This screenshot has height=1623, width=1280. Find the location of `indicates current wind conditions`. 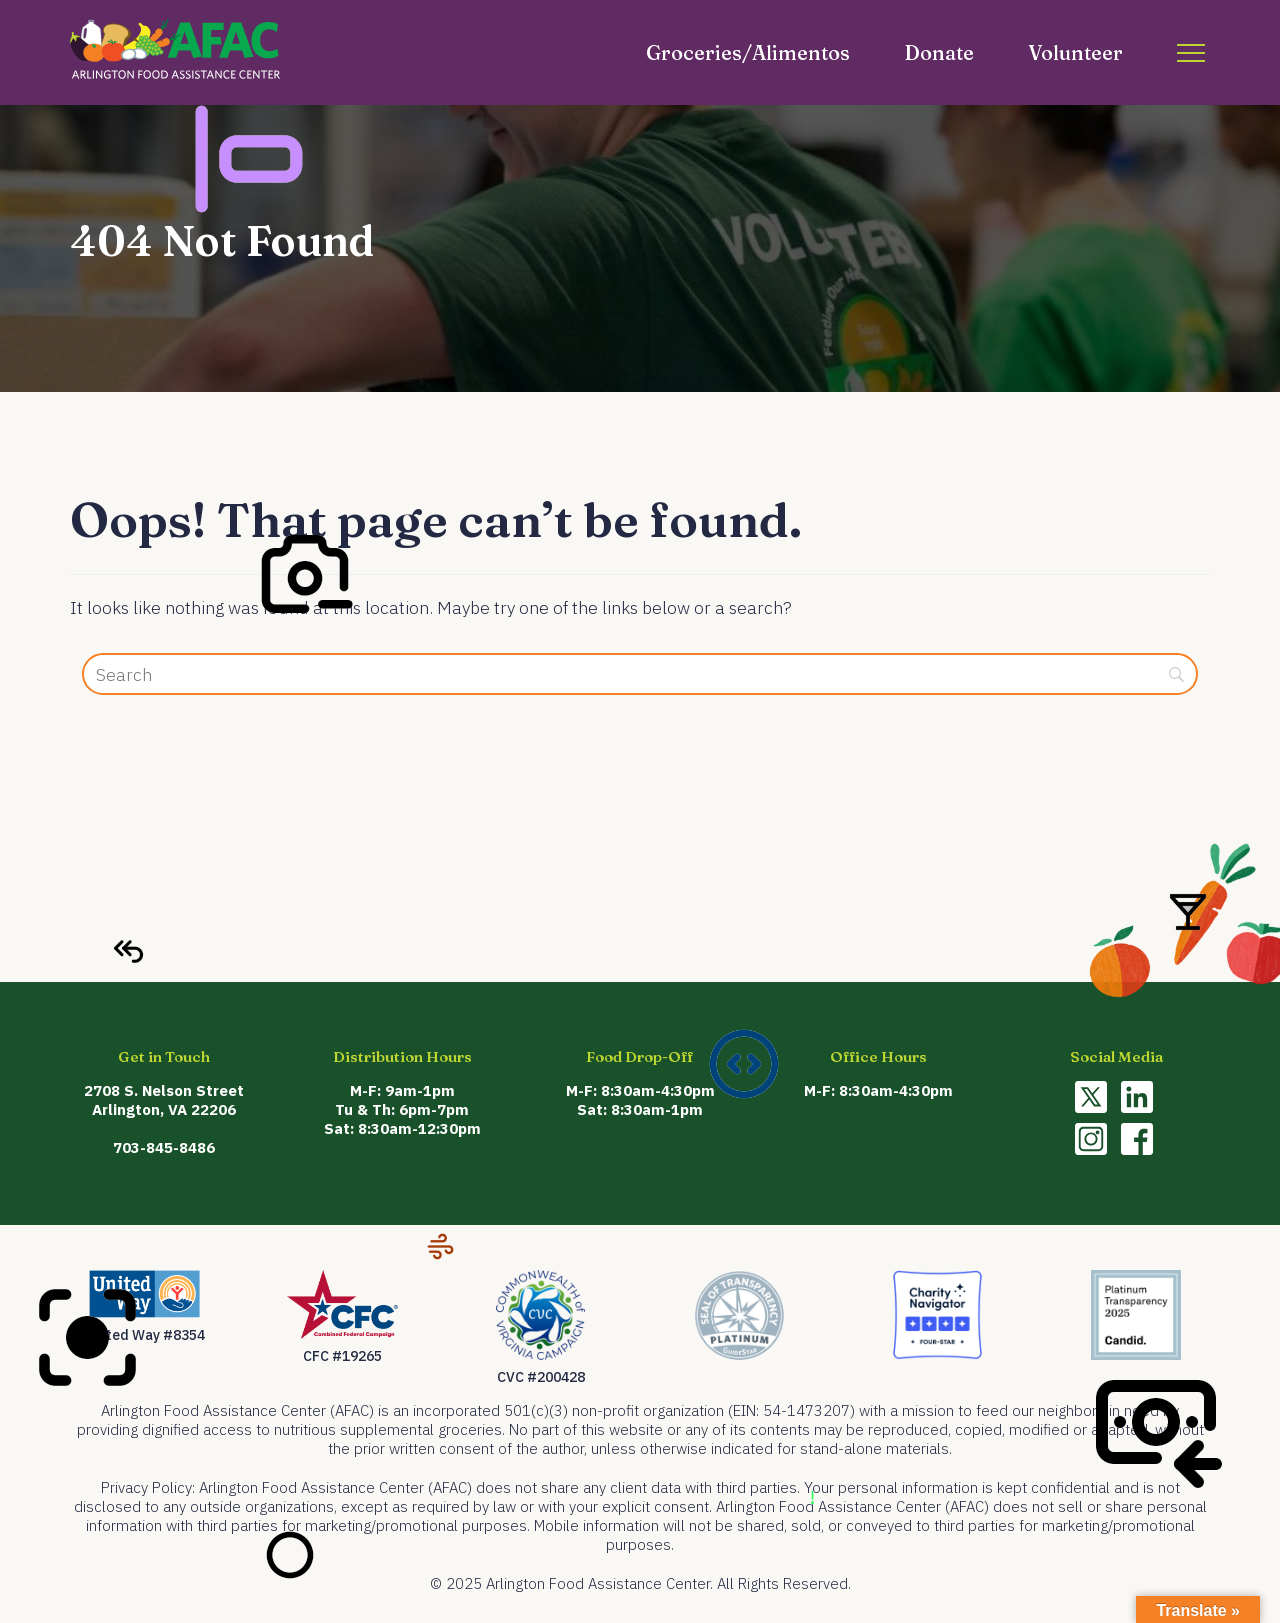

indicates current wind conditions is located at coordinates (440, 1246).